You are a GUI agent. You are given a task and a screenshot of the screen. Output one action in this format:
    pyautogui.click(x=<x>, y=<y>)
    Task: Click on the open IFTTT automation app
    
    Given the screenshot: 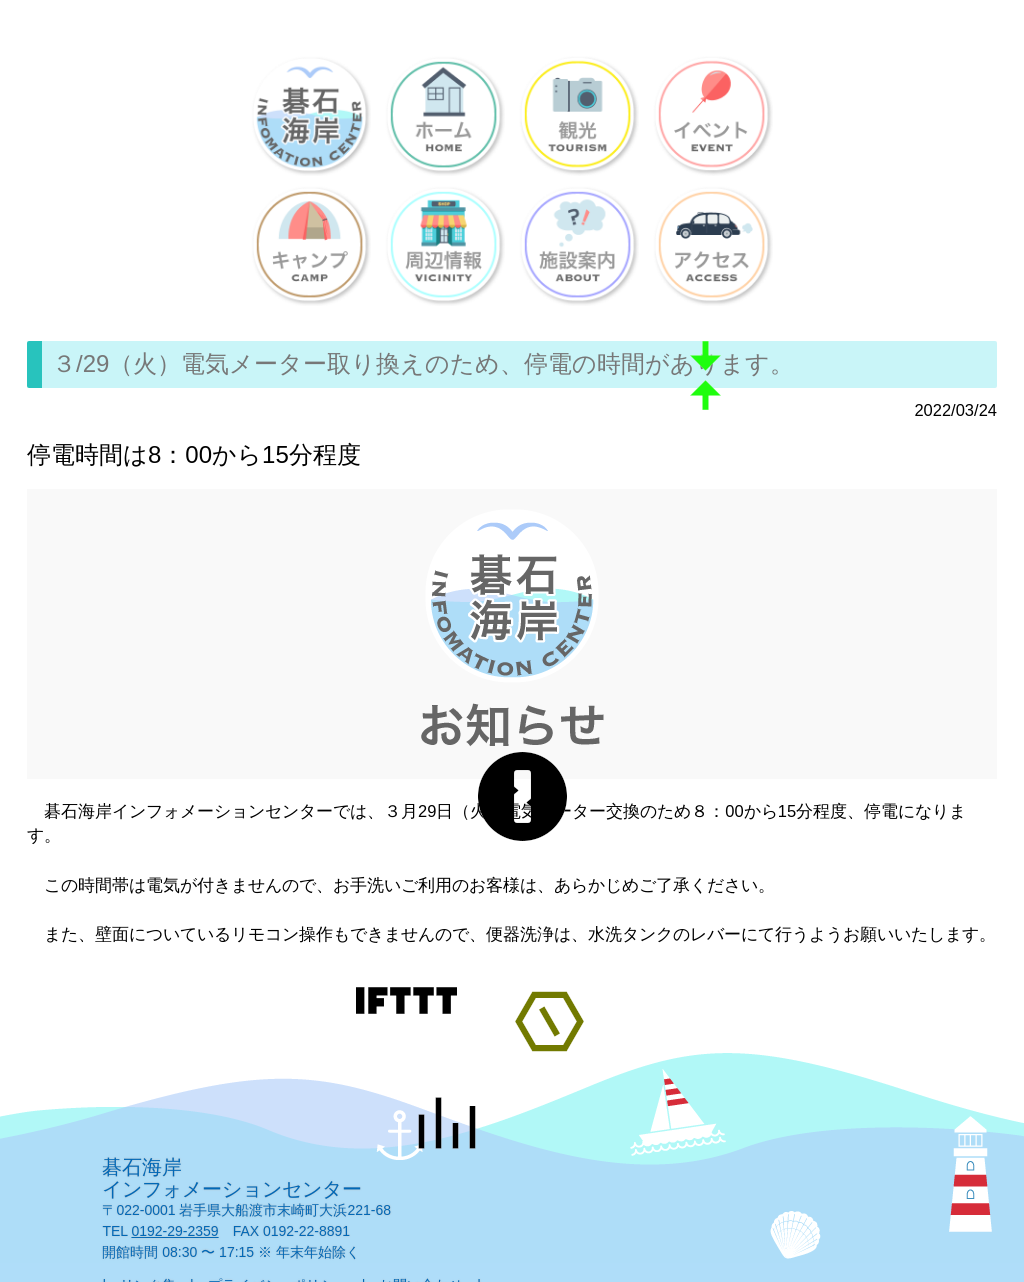 What is the action you would take?
    pyautogui.click(x=406, y=1000)
    